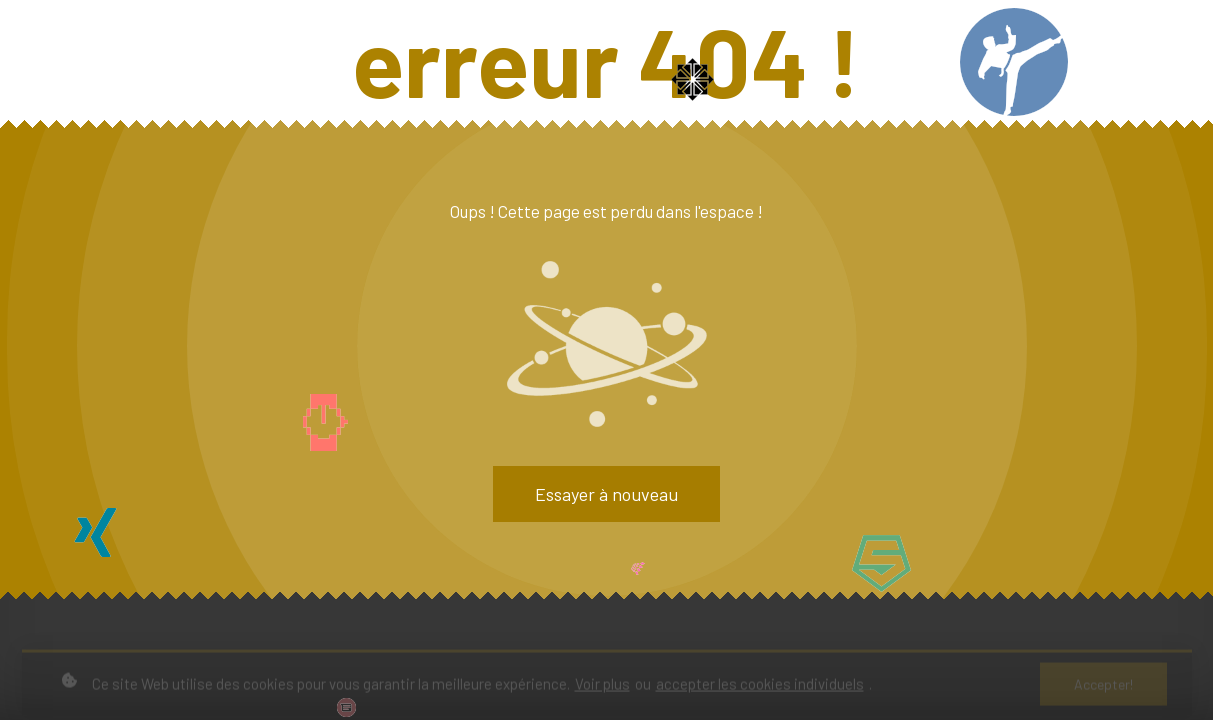 The image size is (1213, 720). I want to click on centos linux distribution logo, so click(692, 79).